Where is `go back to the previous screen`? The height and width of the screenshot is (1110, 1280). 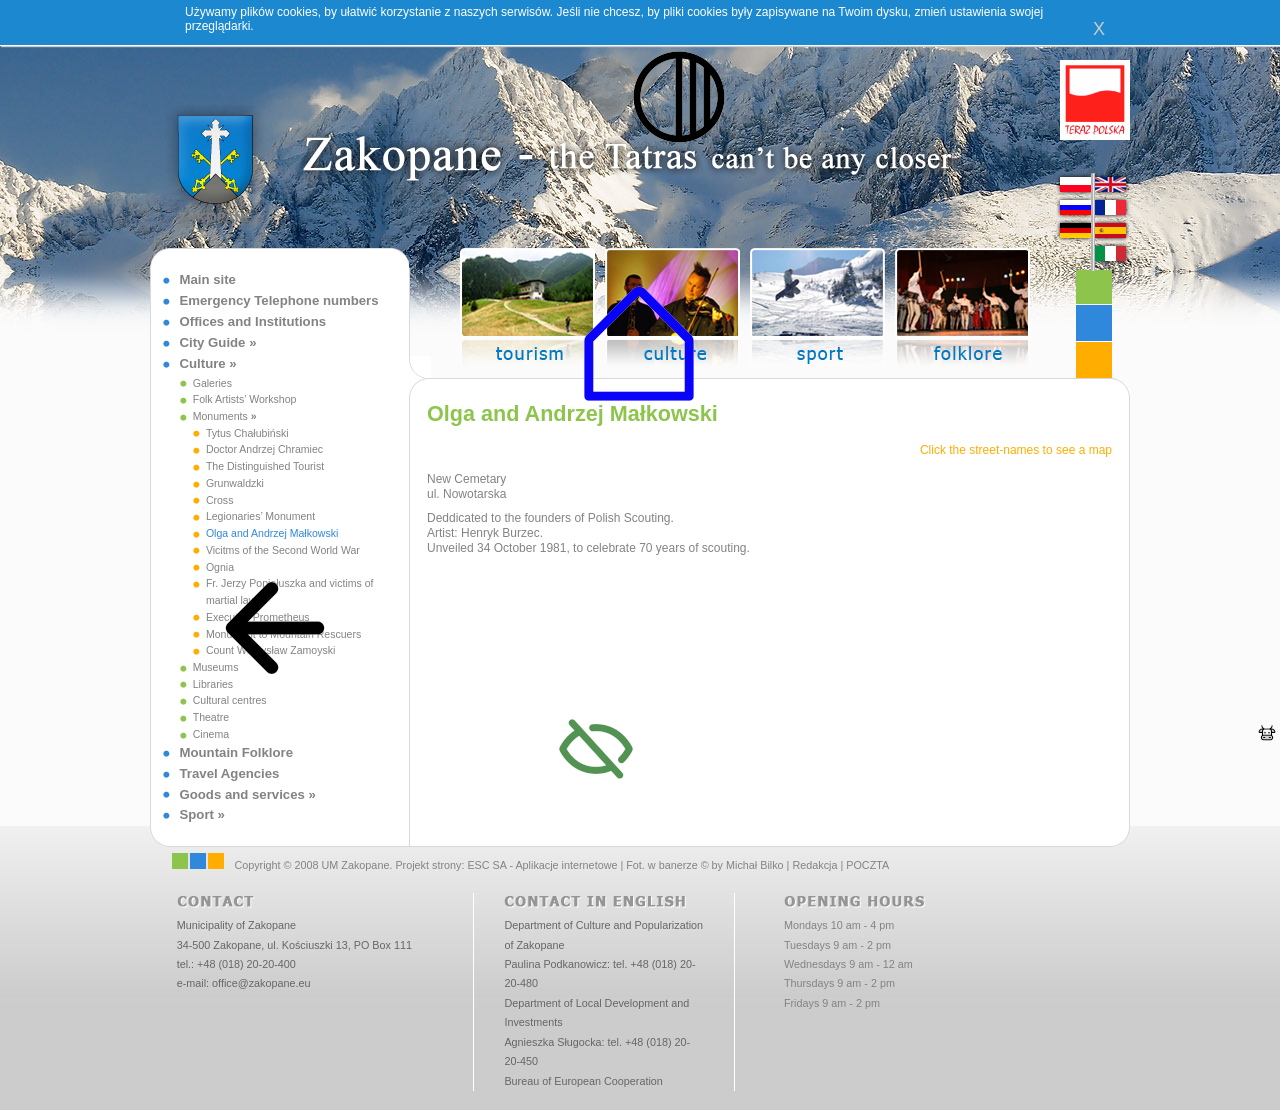
go back to the previous screen is located at coordinates (275, 628).